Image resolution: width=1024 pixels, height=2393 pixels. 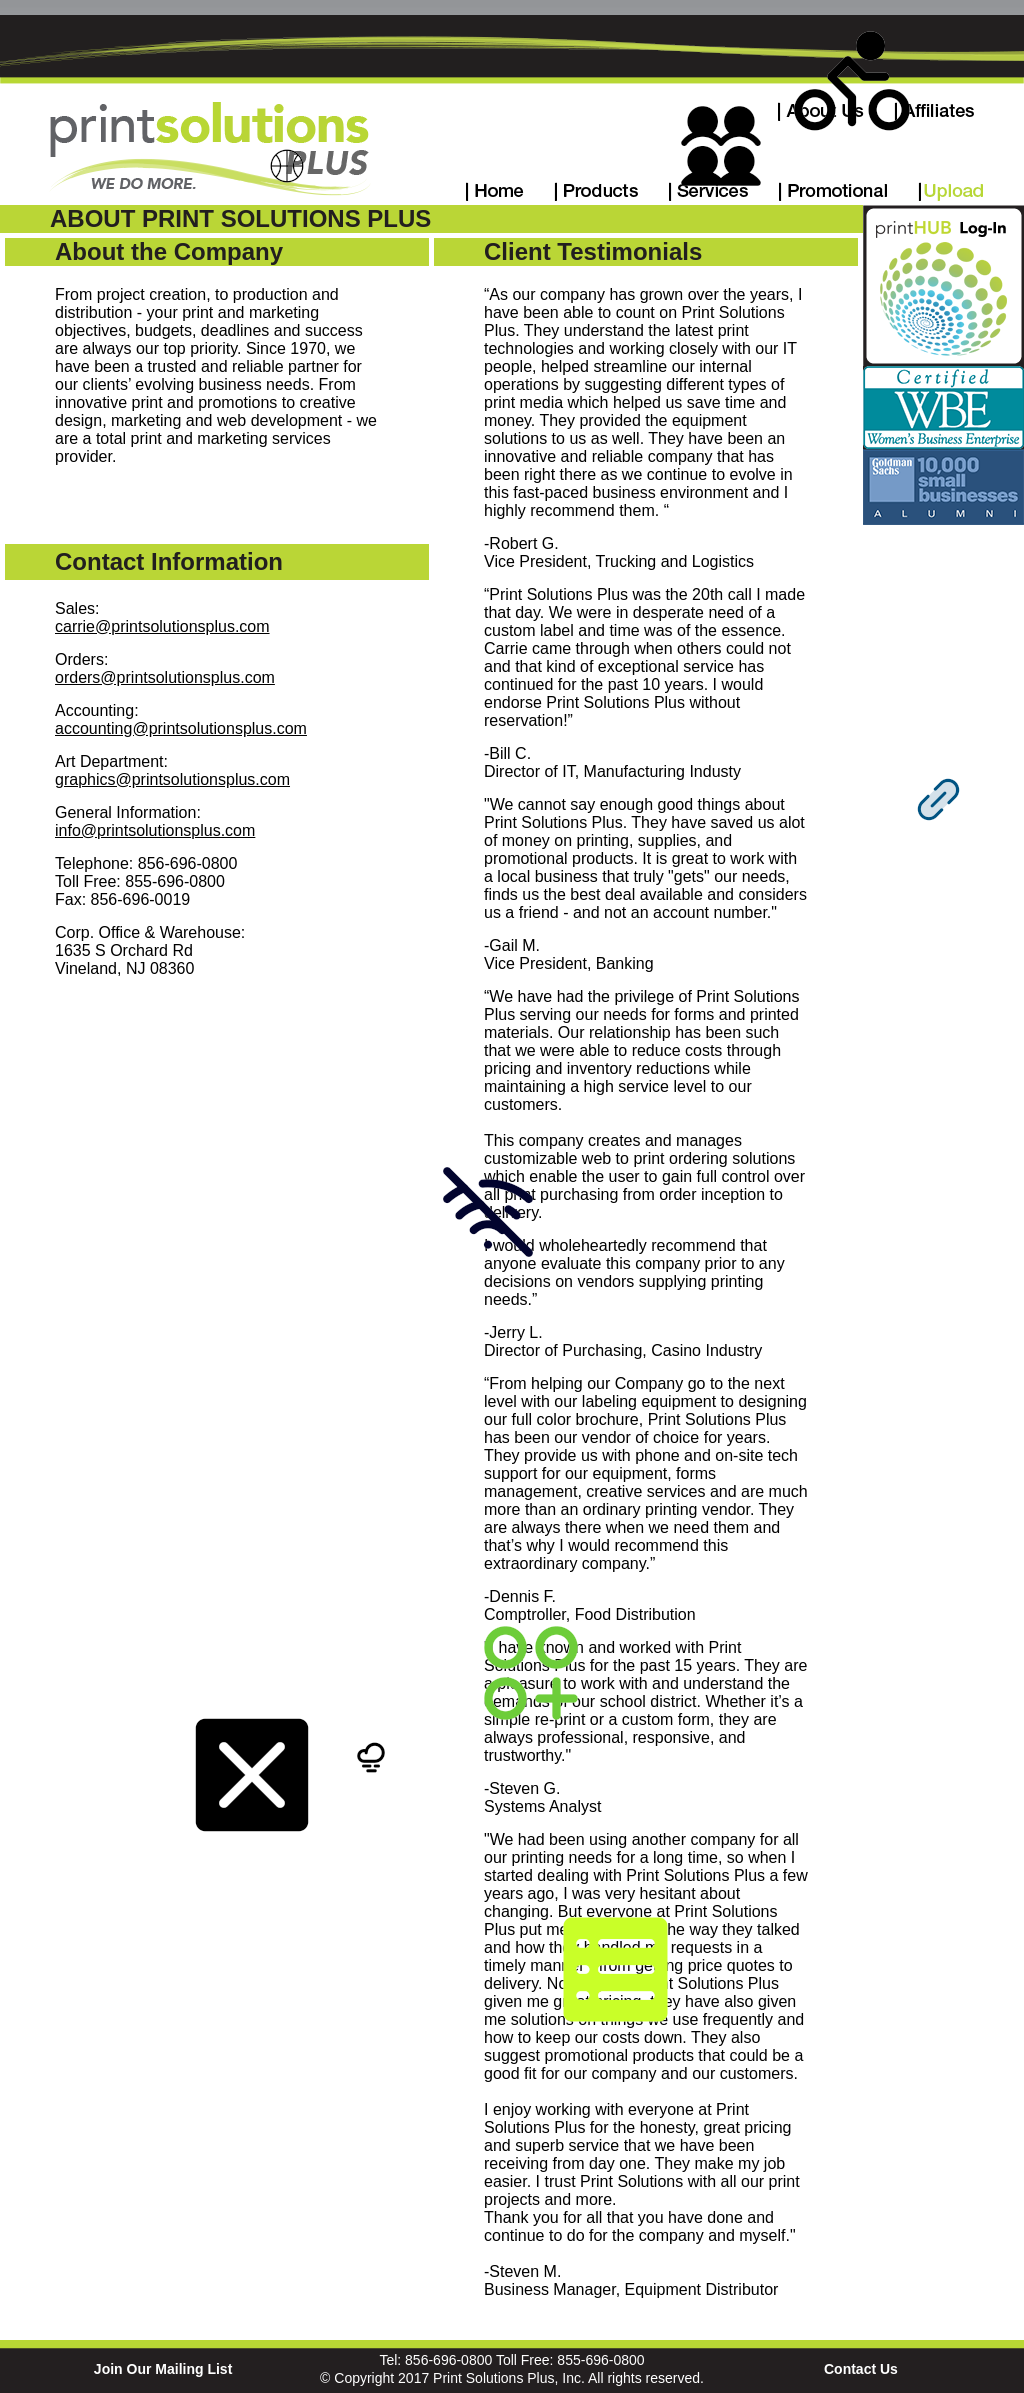 What do you see at coordinates (531, 1673) in the screenshot?
I see `add a new item to a collection` at bounding box center [531, 1673].